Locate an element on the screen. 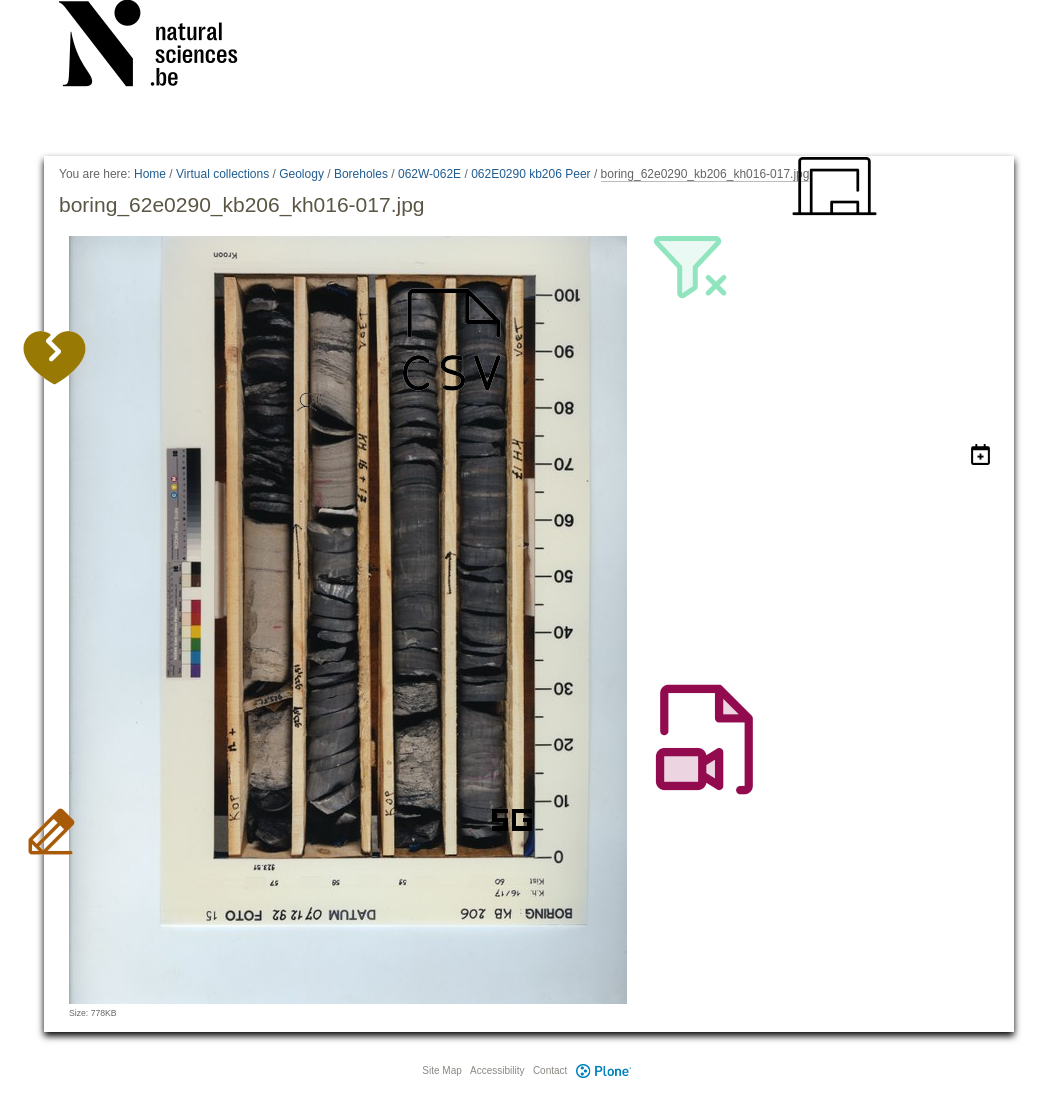  unlike or remove from favorites is located at coordinates (54, 355).